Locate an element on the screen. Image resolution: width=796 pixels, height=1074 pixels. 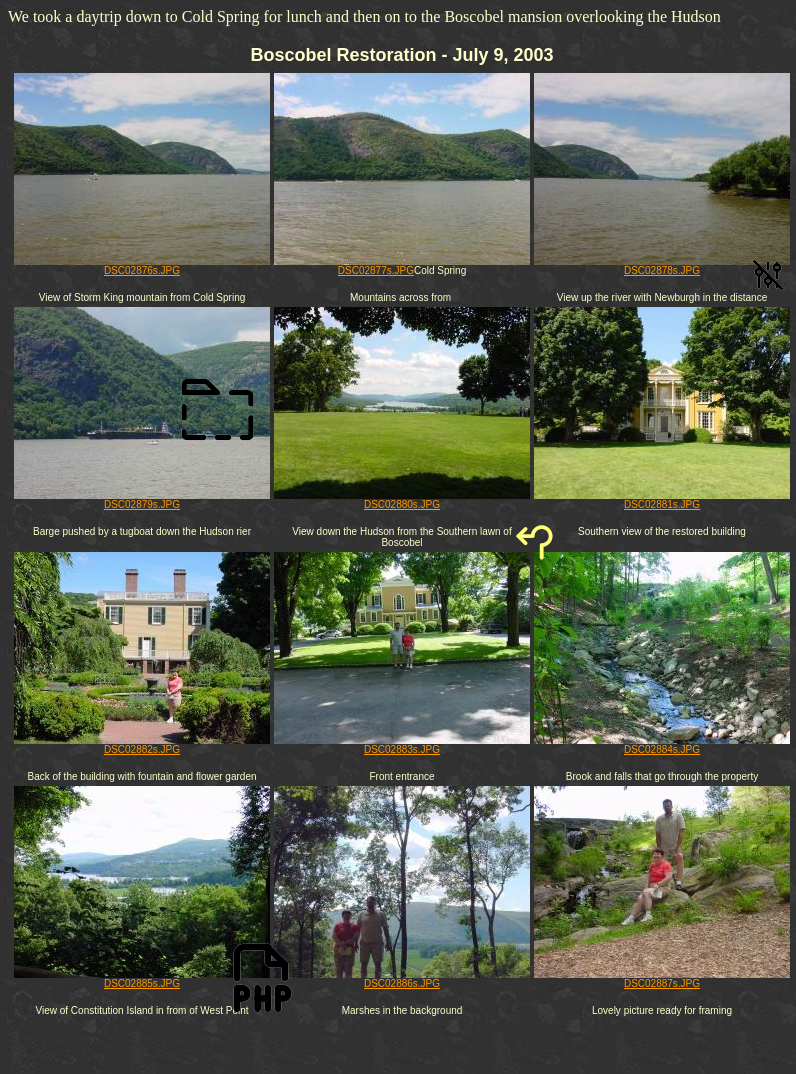
indicates a PHP file type is located at coordinates (261, 978).